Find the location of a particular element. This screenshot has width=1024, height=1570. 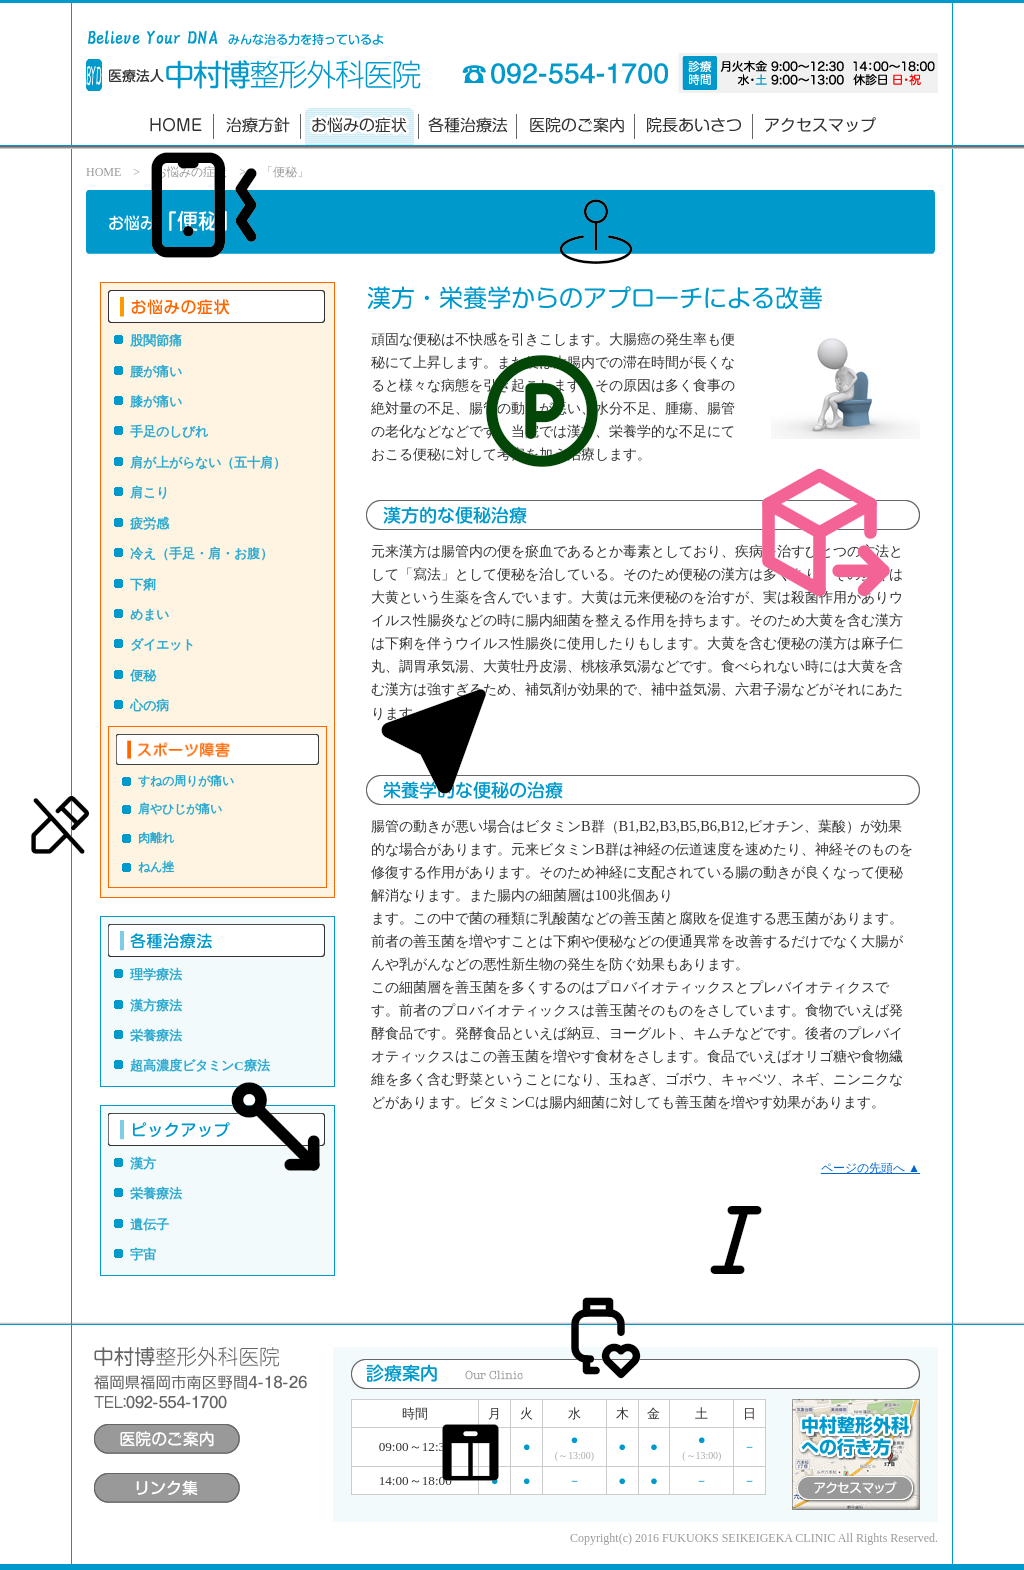

indicates elevator access or location is located at coordinates (470, 1452).